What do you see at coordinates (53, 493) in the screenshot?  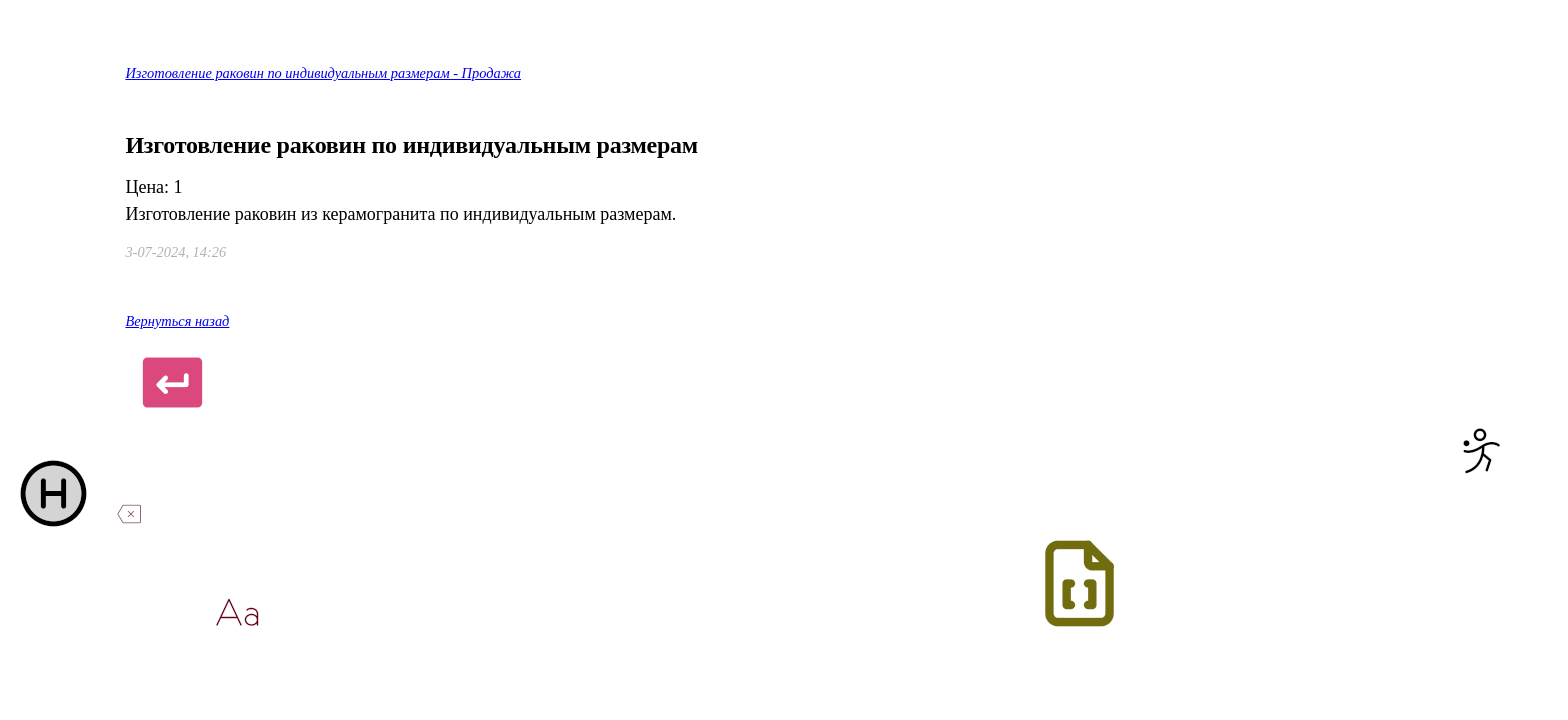 I see `hospital or medical facility indicator` at bounding box center [53, 493].